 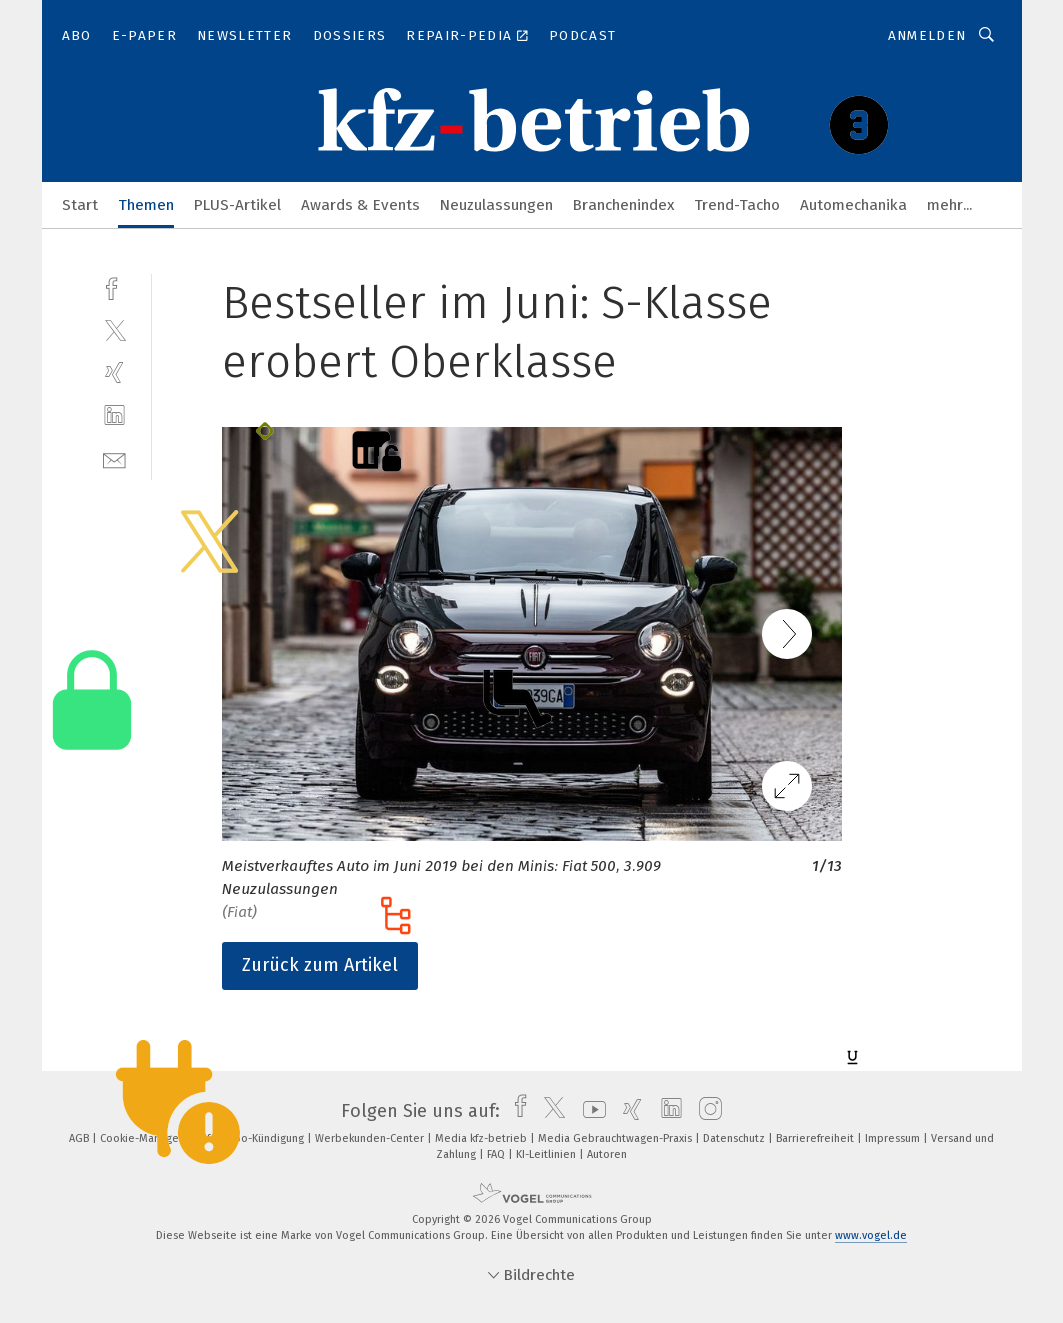 What do you see at coordinates (859, 125) in the screenshot?
I see `step 3 in a multi-step process or wizard` at bounding box center [859, 125].